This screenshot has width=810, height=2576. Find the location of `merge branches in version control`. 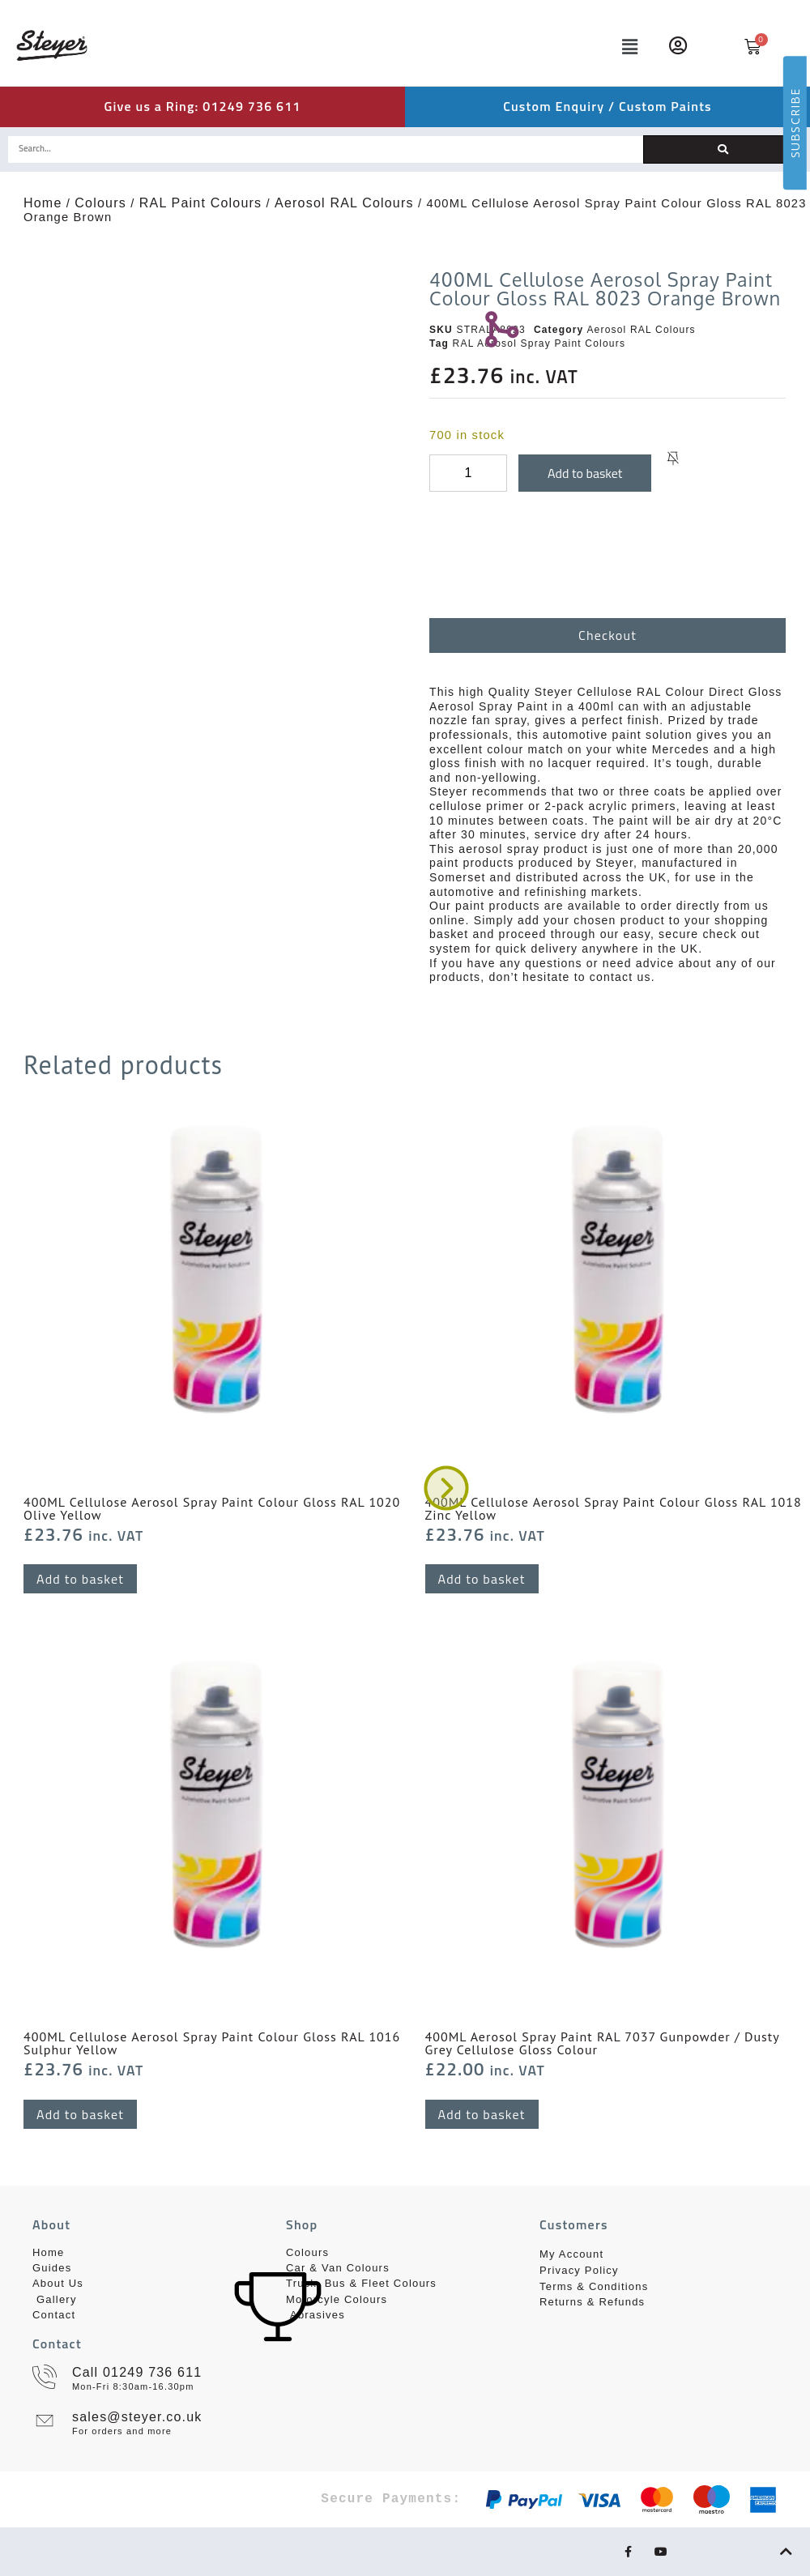

merge branches in version control is located at coordinates (499, 329).